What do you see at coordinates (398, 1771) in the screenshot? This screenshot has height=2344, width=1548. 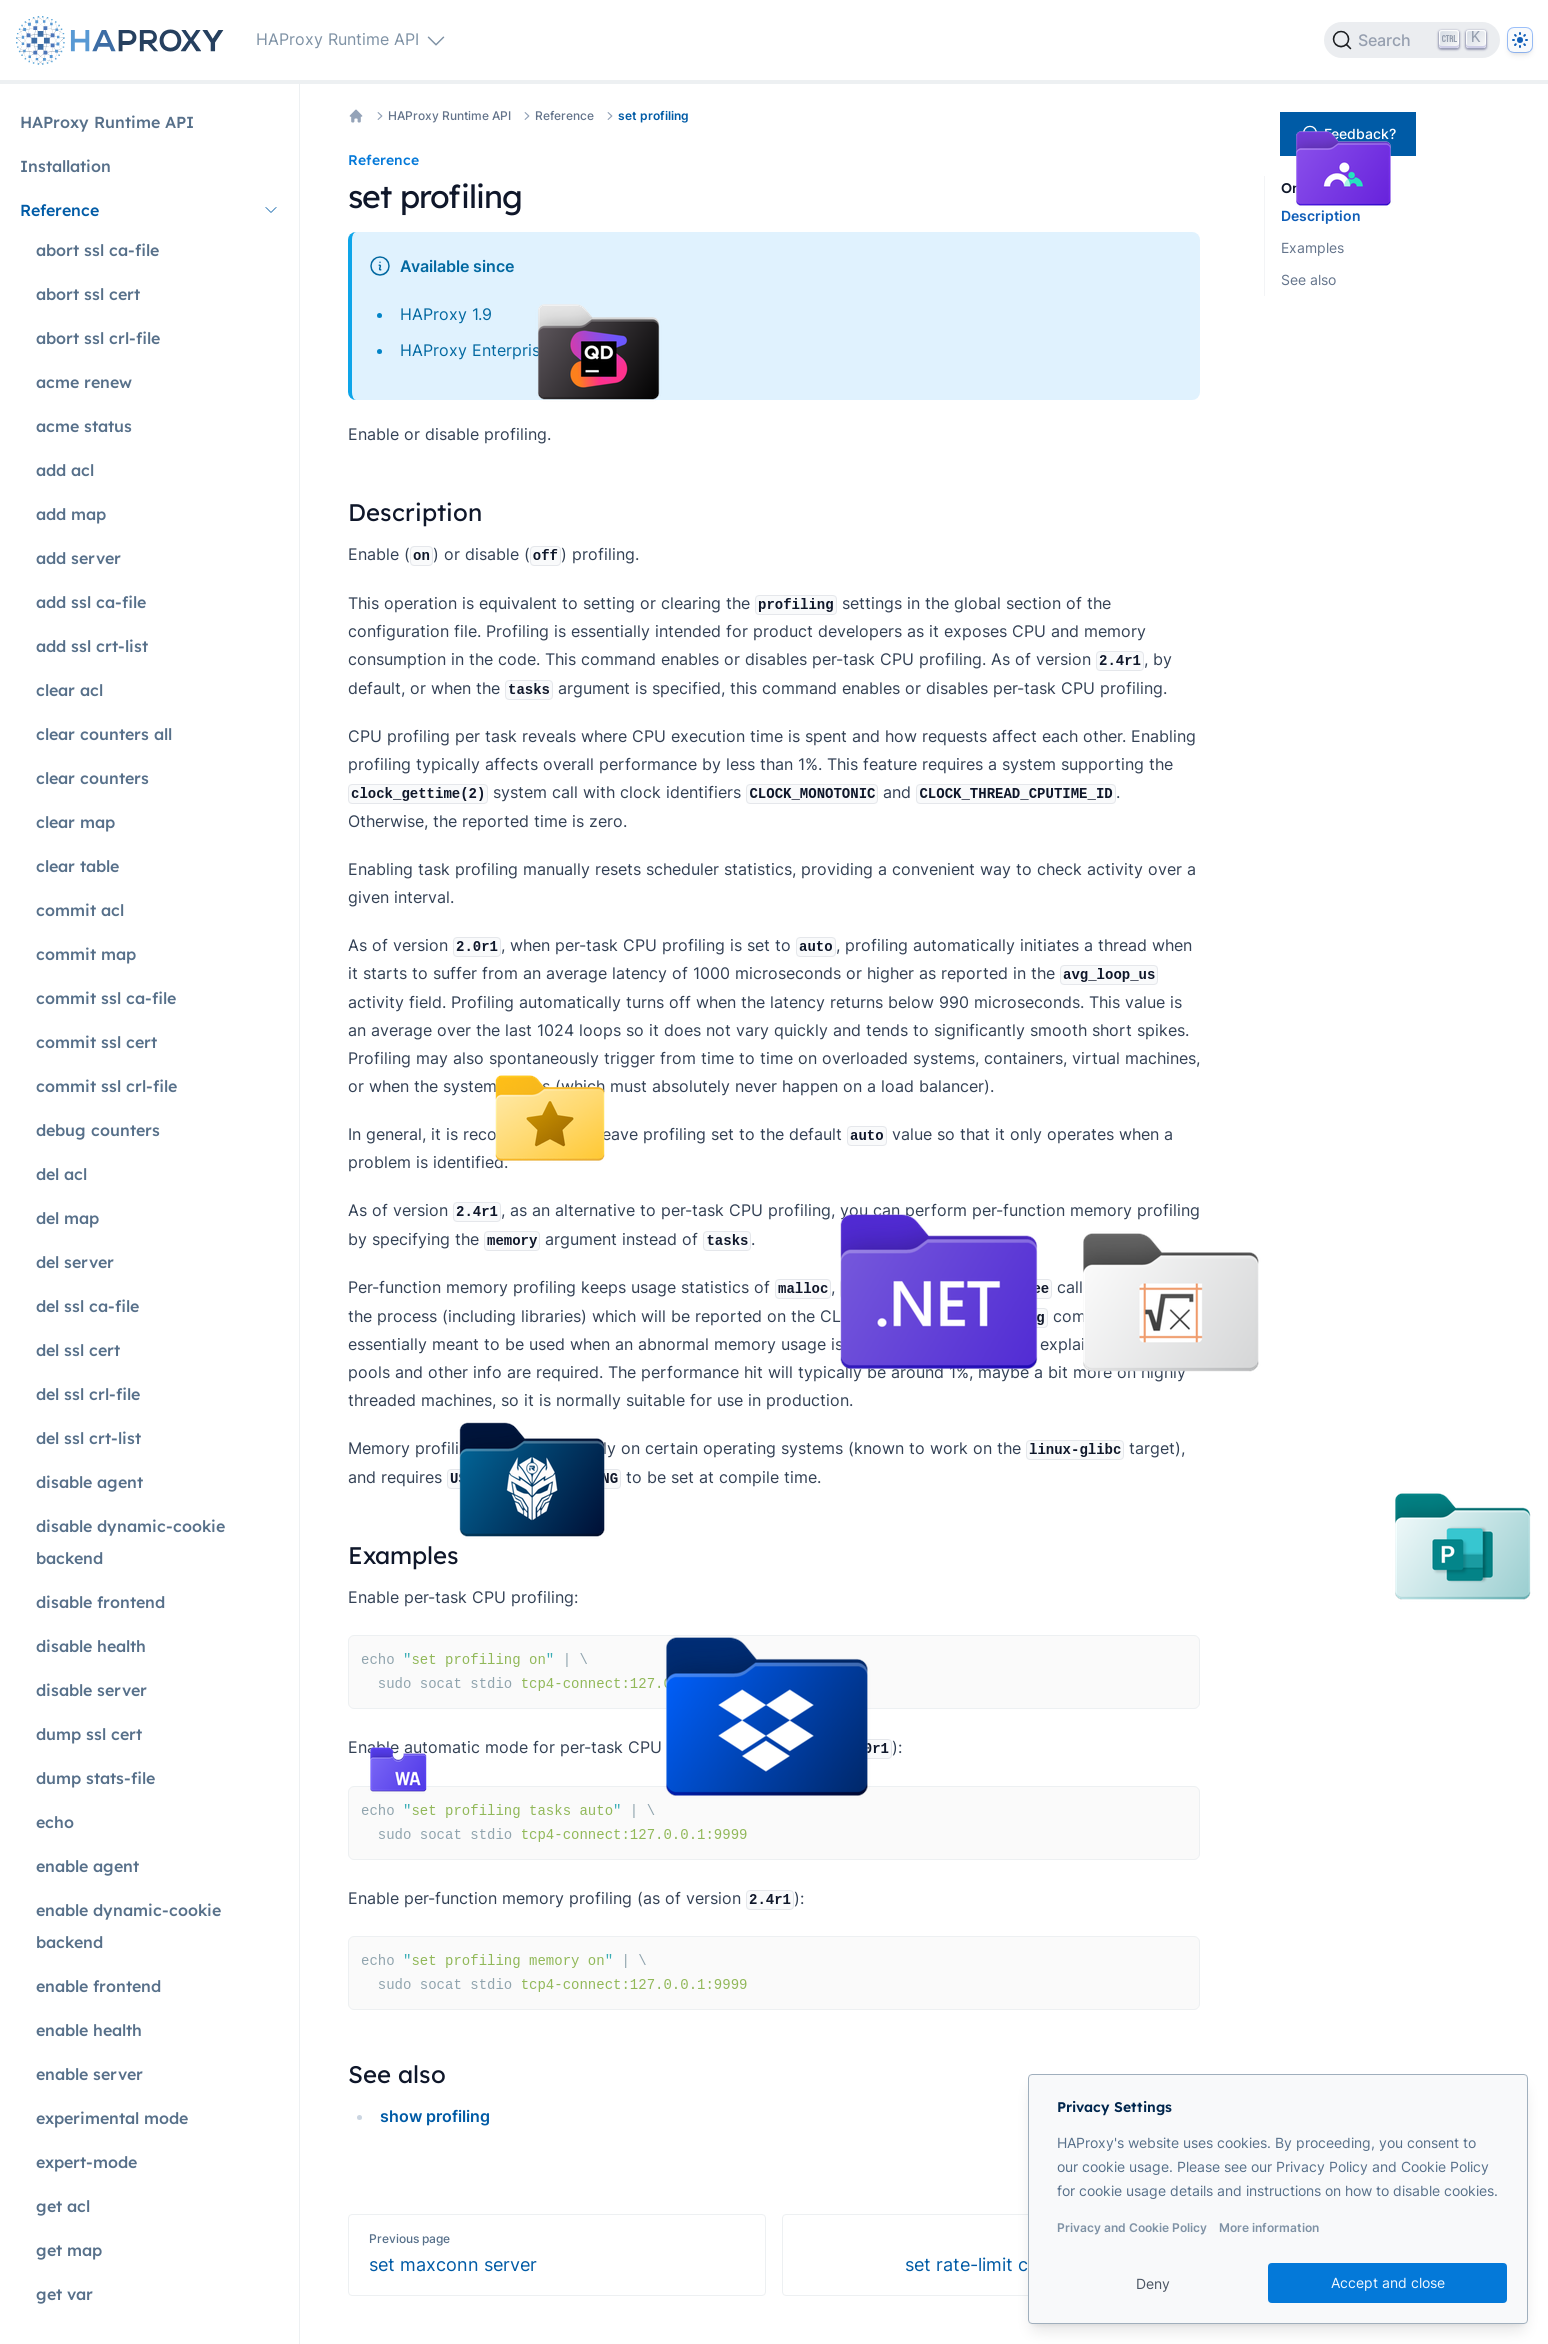 I see `folder containing webassembly project files` at bounding box center [398, 1771].